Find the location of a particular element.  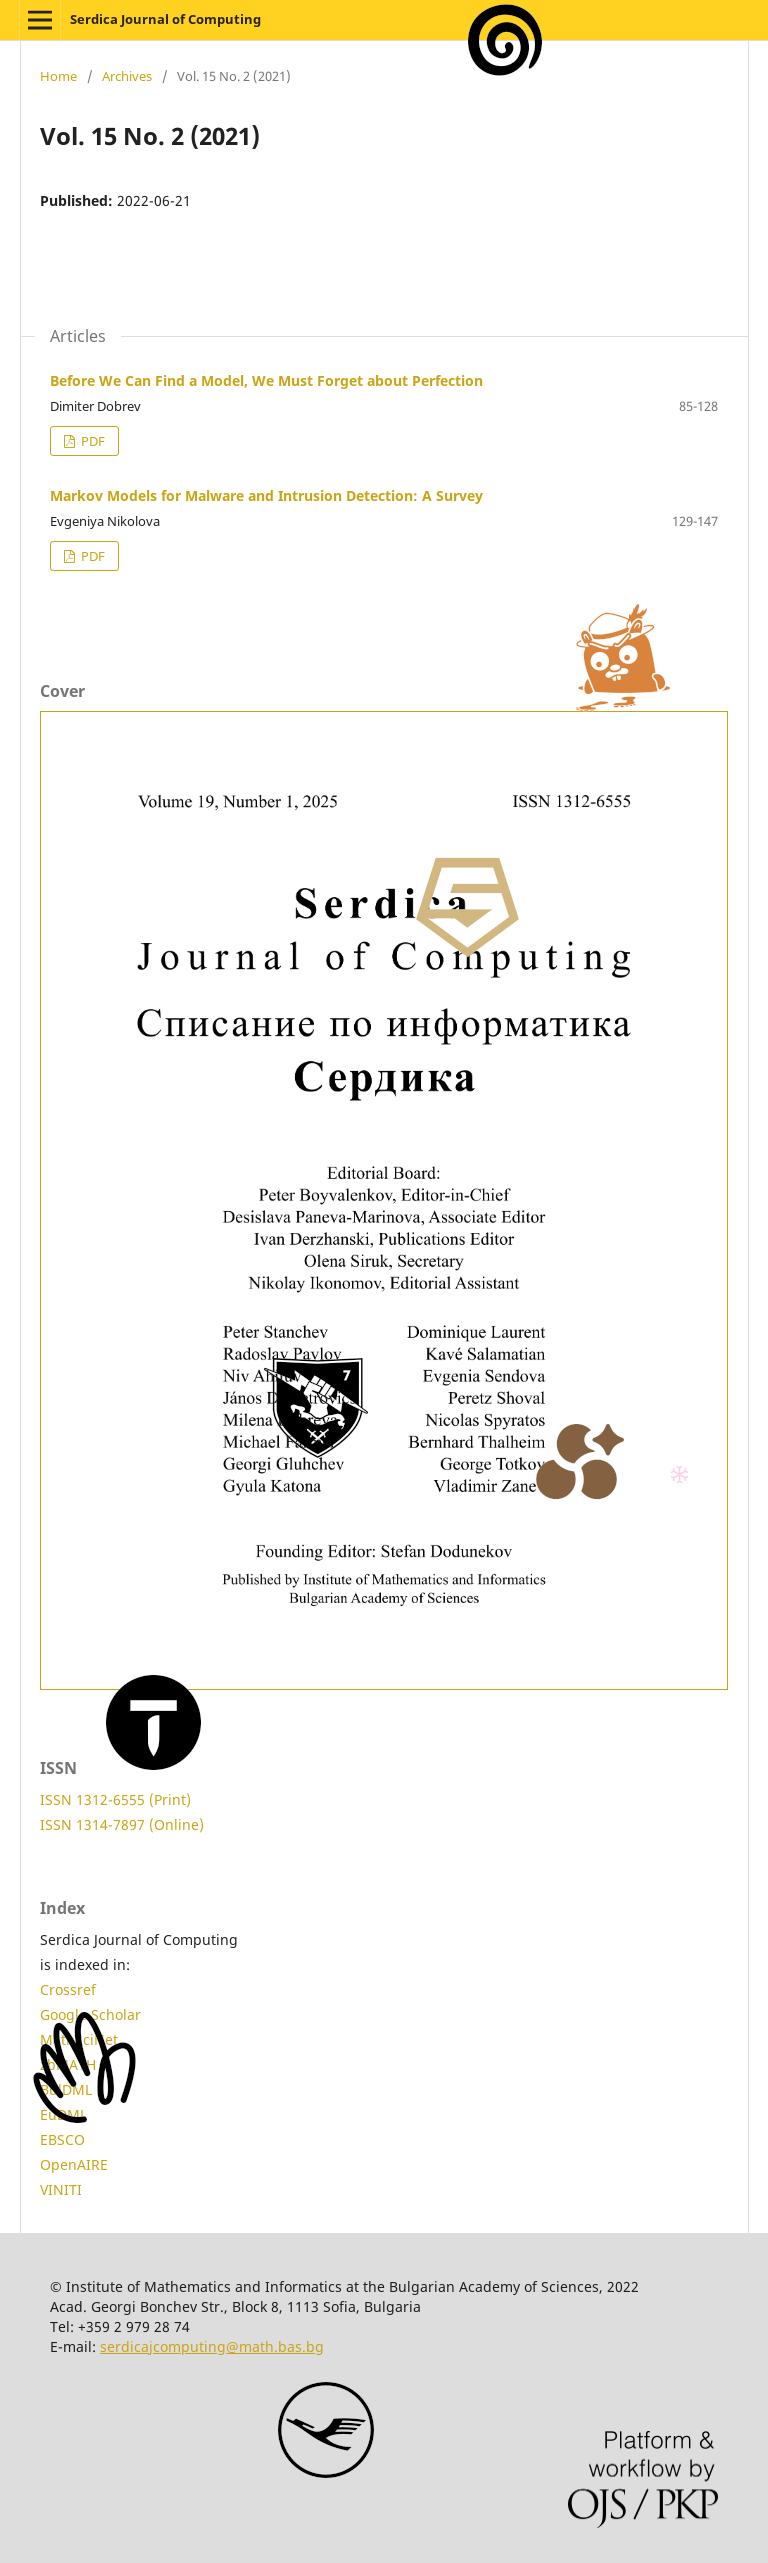

visit bungie's official website or support page is located at coordinates (316, 1408).